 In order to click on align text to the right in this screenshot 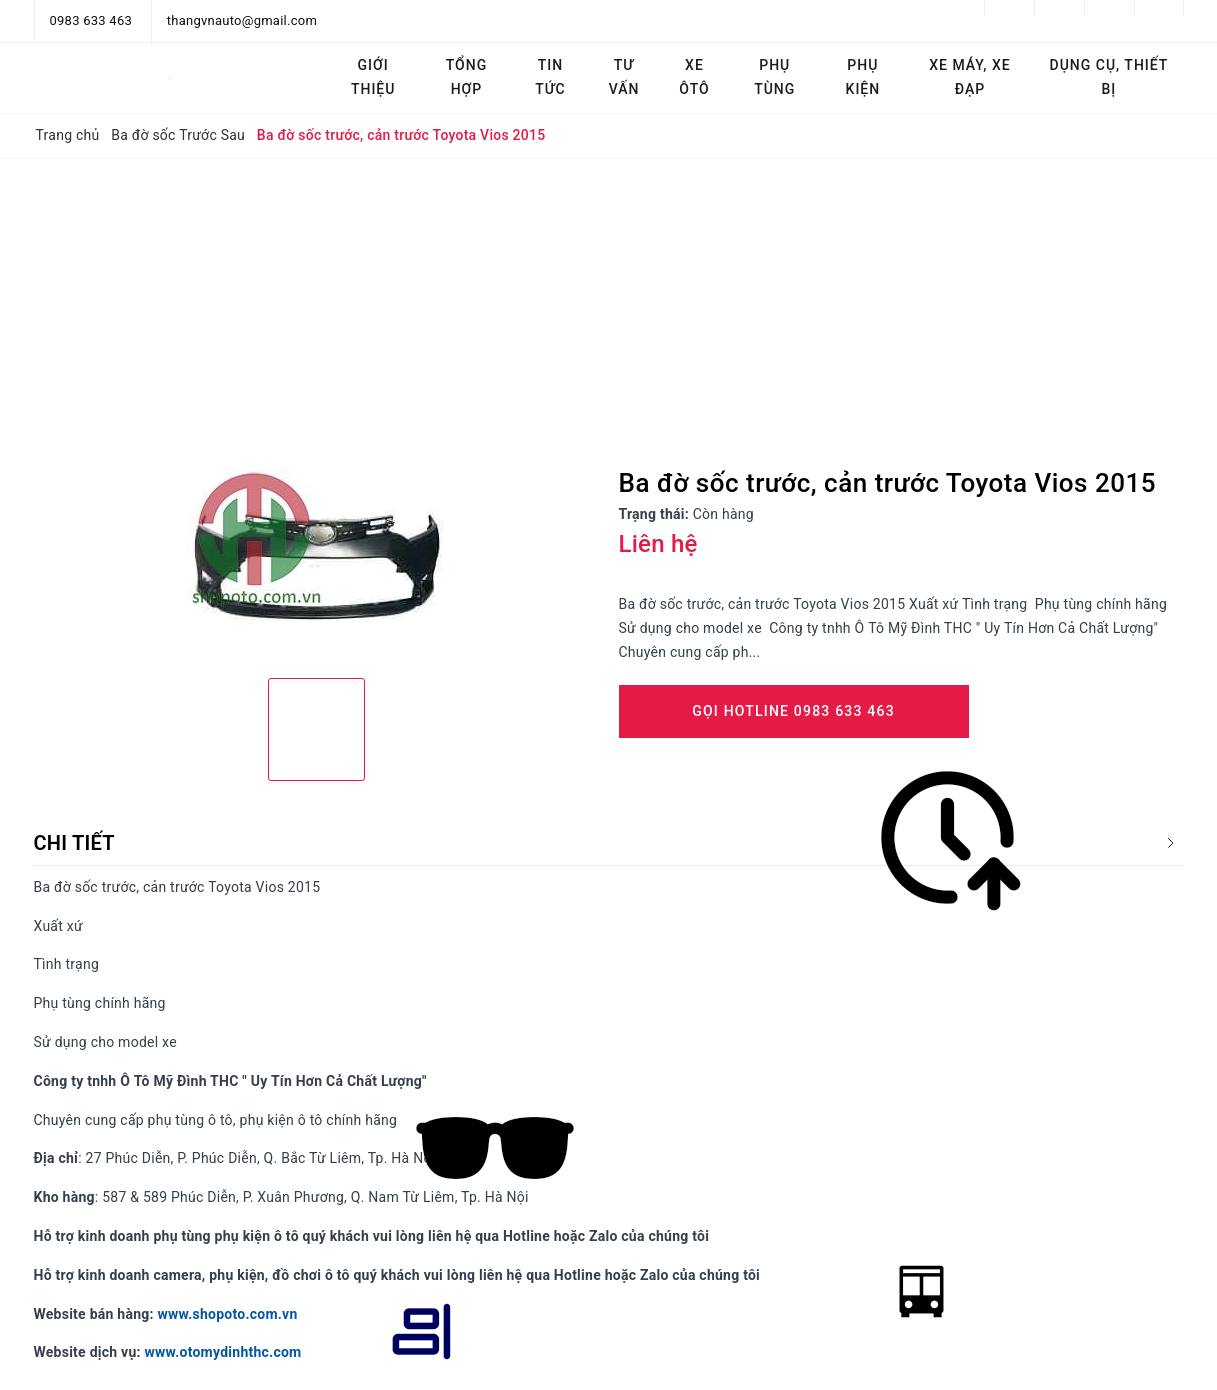, I will do `click(422, 1331)`.